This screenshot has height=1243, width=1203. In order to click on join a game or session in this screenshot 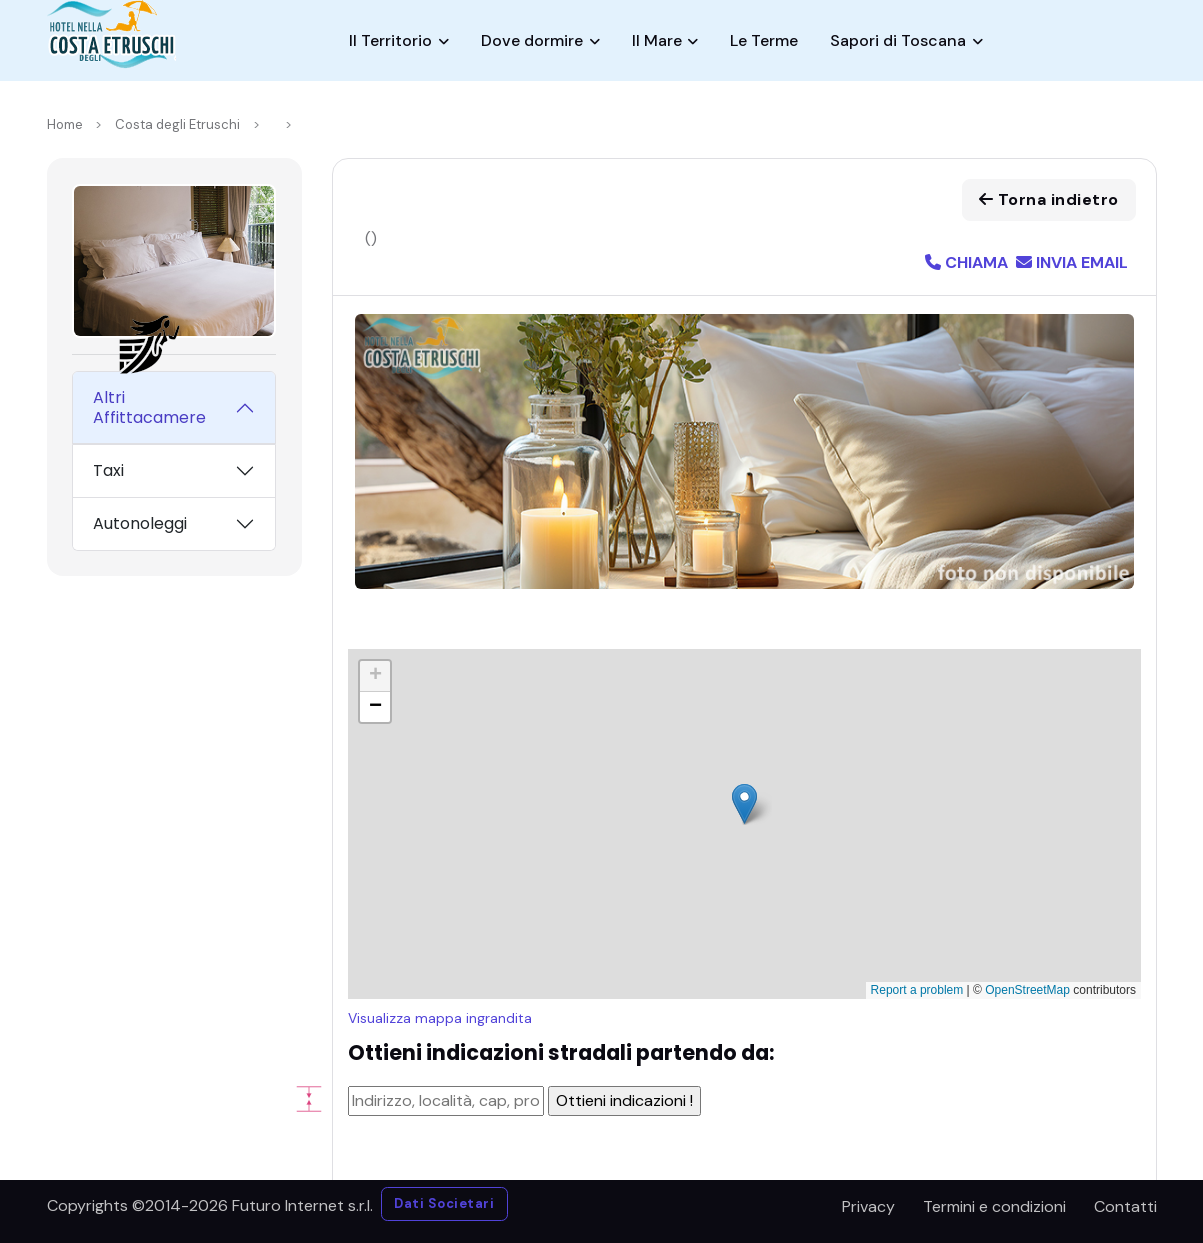, I will do `click(309, 1099)`.